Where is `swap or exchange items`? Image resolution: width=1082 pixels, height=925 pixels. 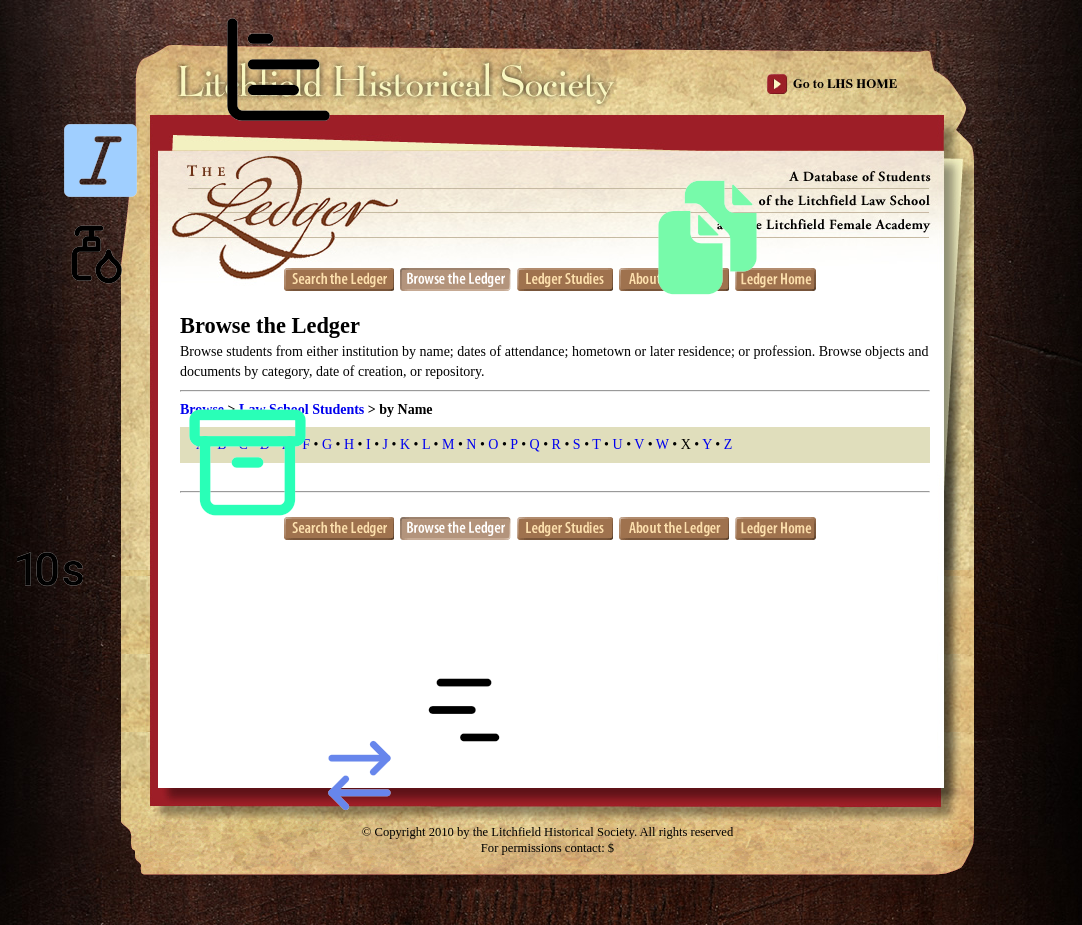
swap or exchange items is located at coordinates (359, 775).